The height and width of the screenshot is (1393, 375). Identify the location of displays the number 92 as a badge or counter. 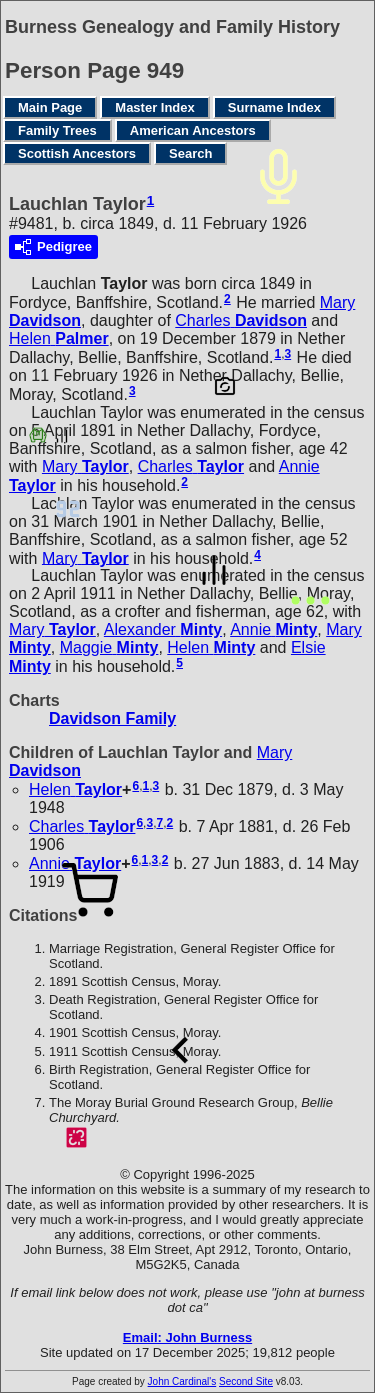
(68, 509).